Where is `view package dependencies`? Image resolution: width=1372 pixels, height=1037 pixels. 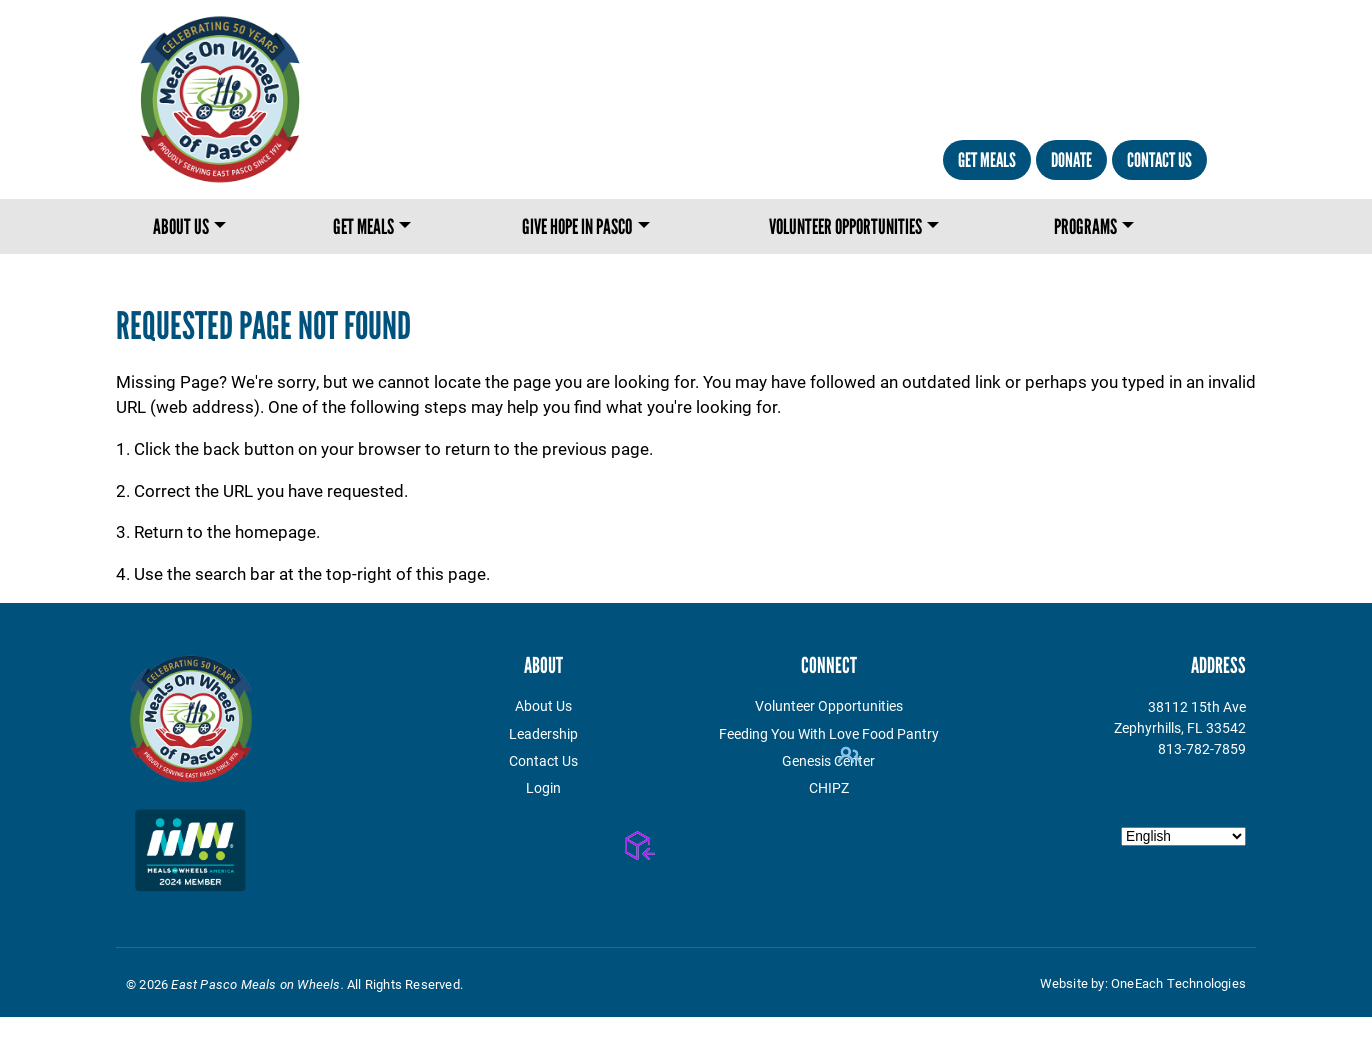
view package dependencies is located at coordinates (640, 846).